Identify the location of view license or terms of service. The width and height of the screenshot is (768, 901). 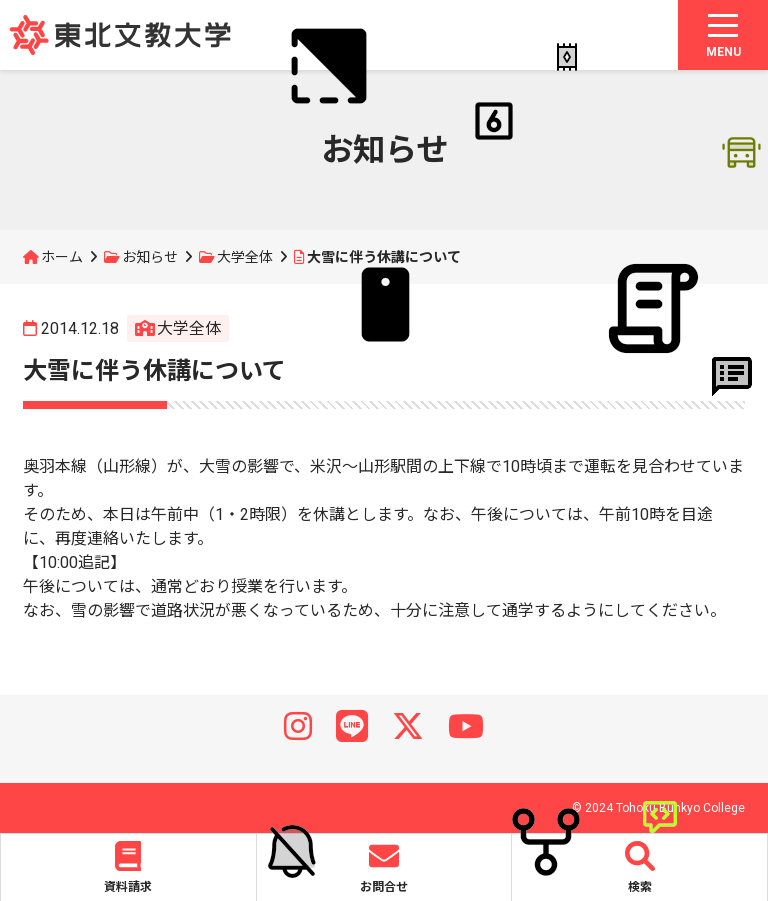
(653, 308).